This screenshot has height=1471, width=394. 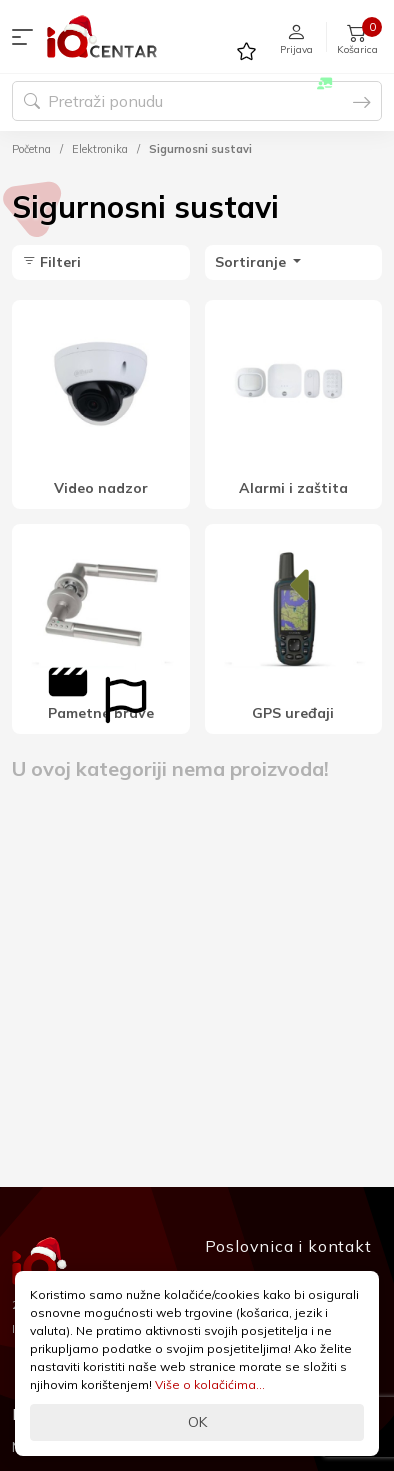 I want to click on flag or bookmark this item, so click(x=126, y=700).